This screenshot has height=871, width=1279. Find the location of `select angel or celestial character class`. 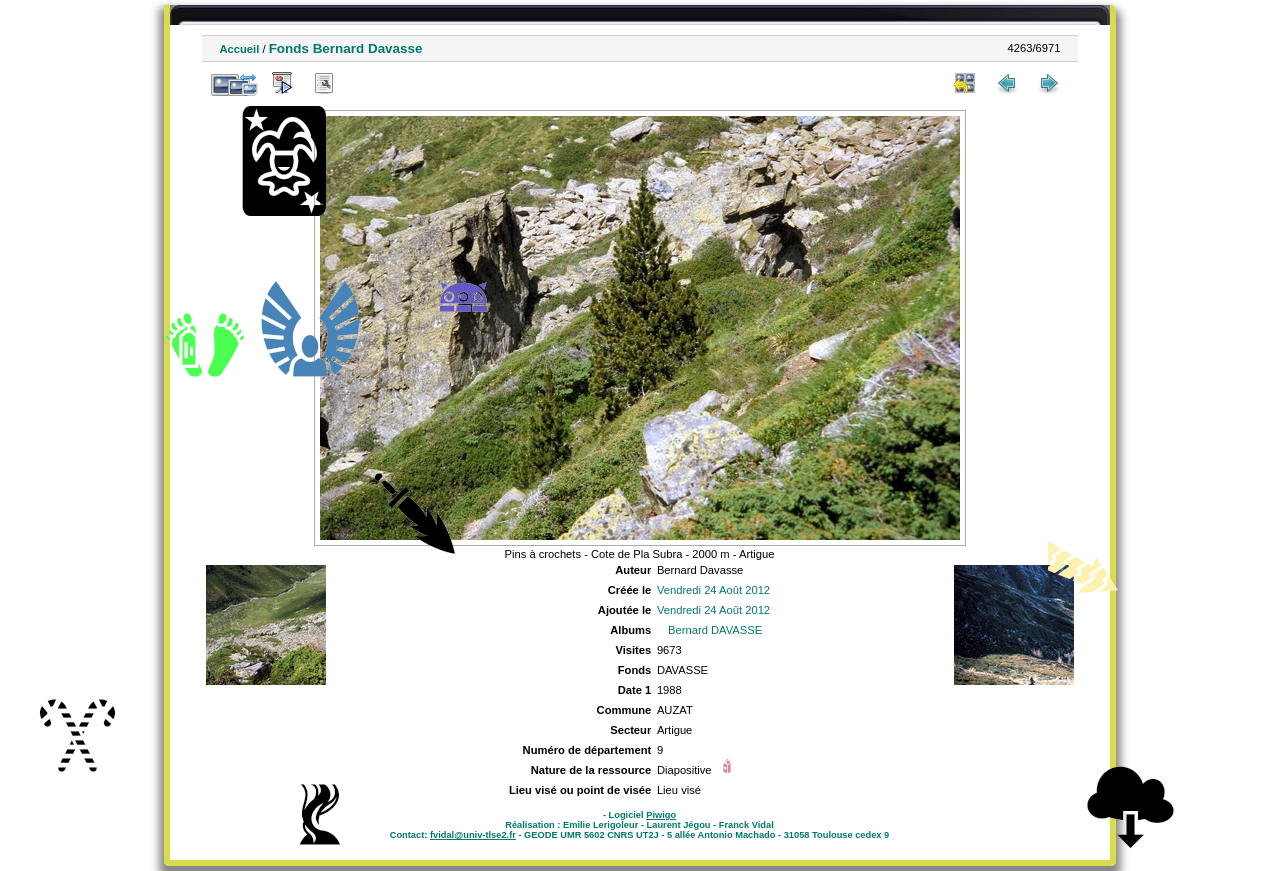

select angel or celestial character class is located at coordinates (310, 328).